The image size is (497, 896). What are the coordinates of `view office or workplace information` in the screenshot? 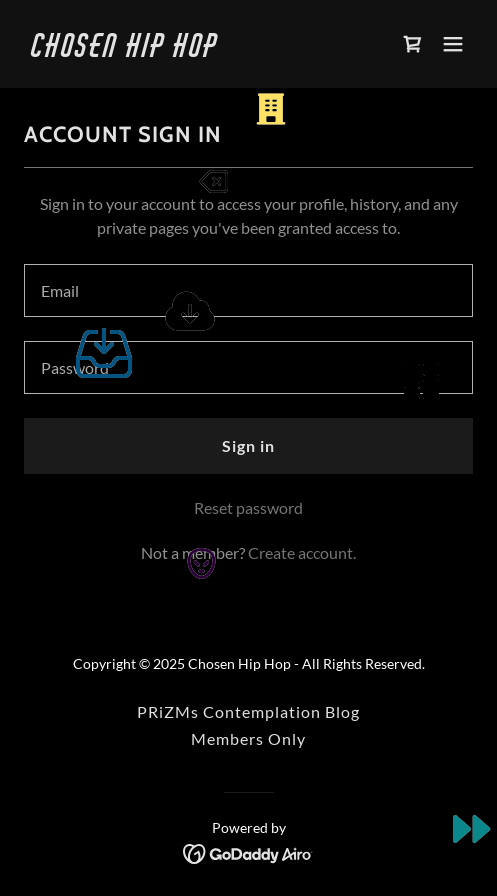 It's located at (271, 109).